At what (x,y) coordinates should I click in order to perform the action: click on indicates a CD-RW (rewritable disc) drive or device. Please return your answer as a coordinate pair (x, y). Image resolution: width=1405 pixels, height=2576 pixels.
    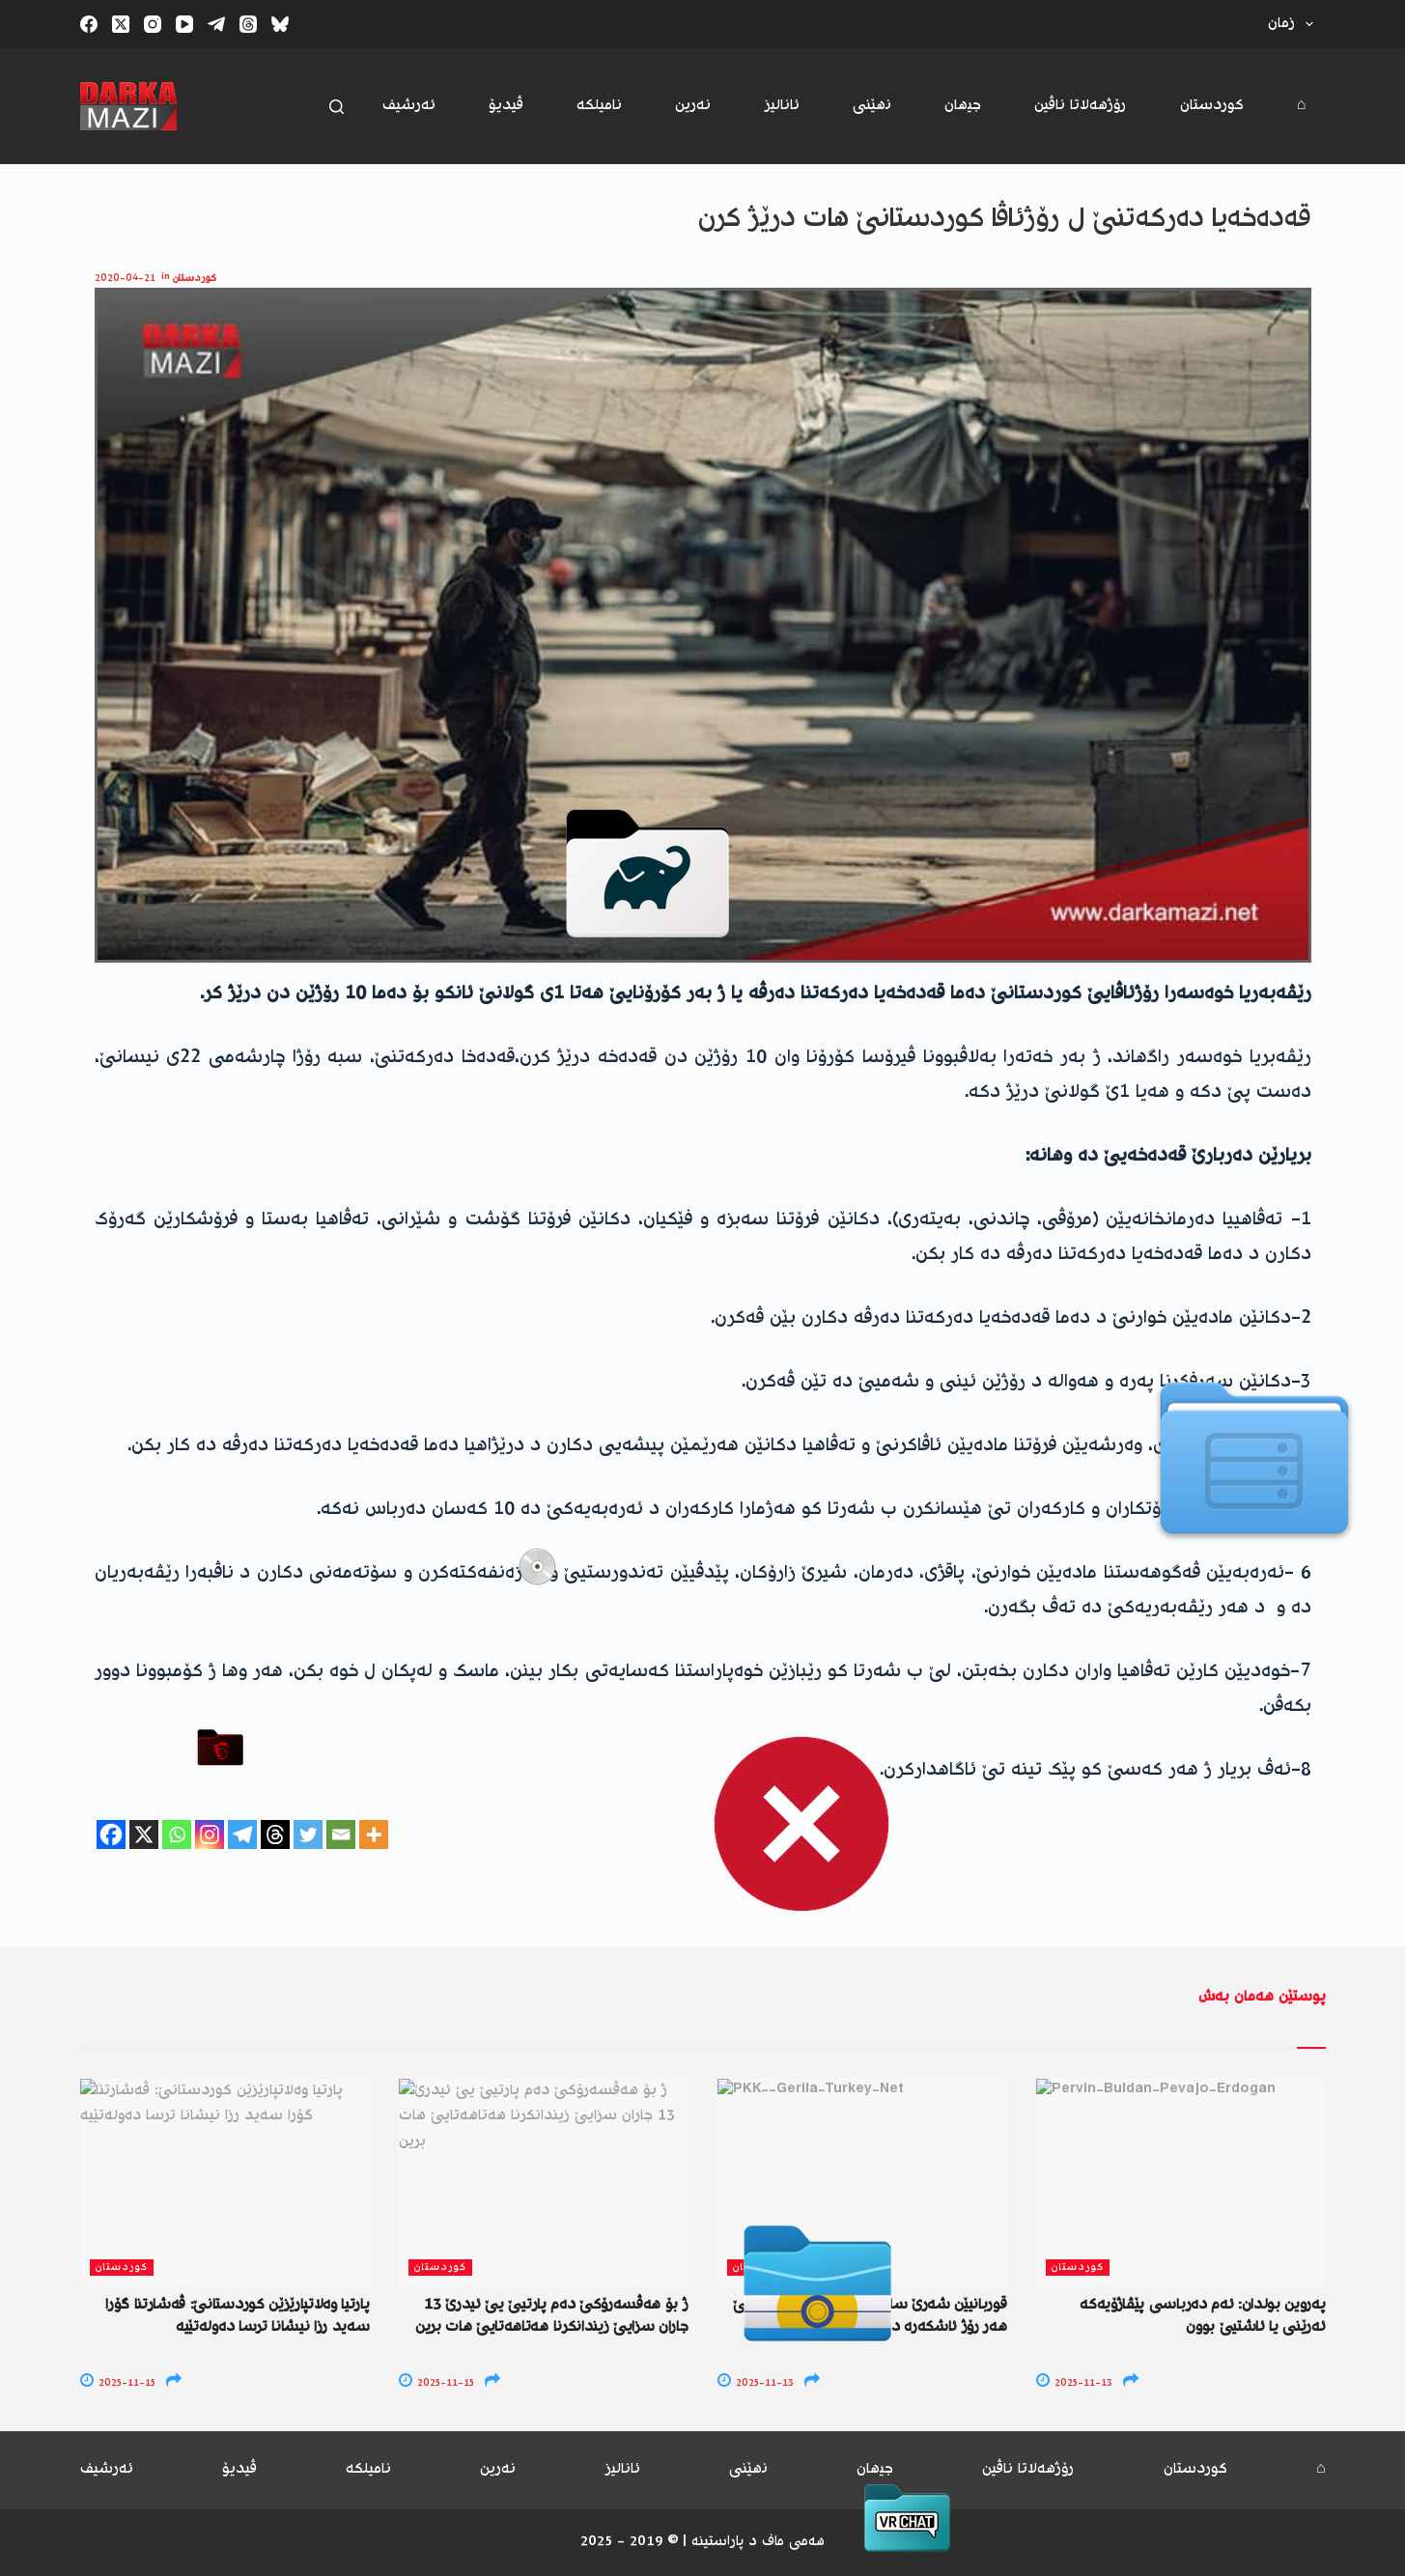
    Looking at the image, I should click on (537, 1566).